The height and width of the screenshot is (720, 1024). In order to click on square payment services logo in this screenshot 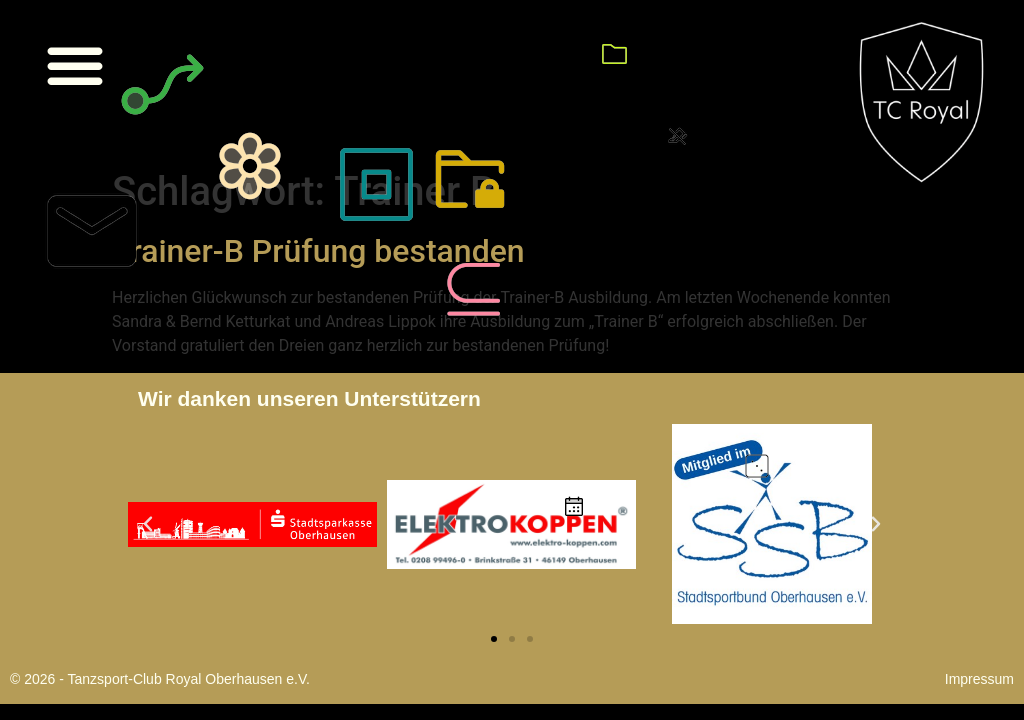, I will do `click(376, 184)`.